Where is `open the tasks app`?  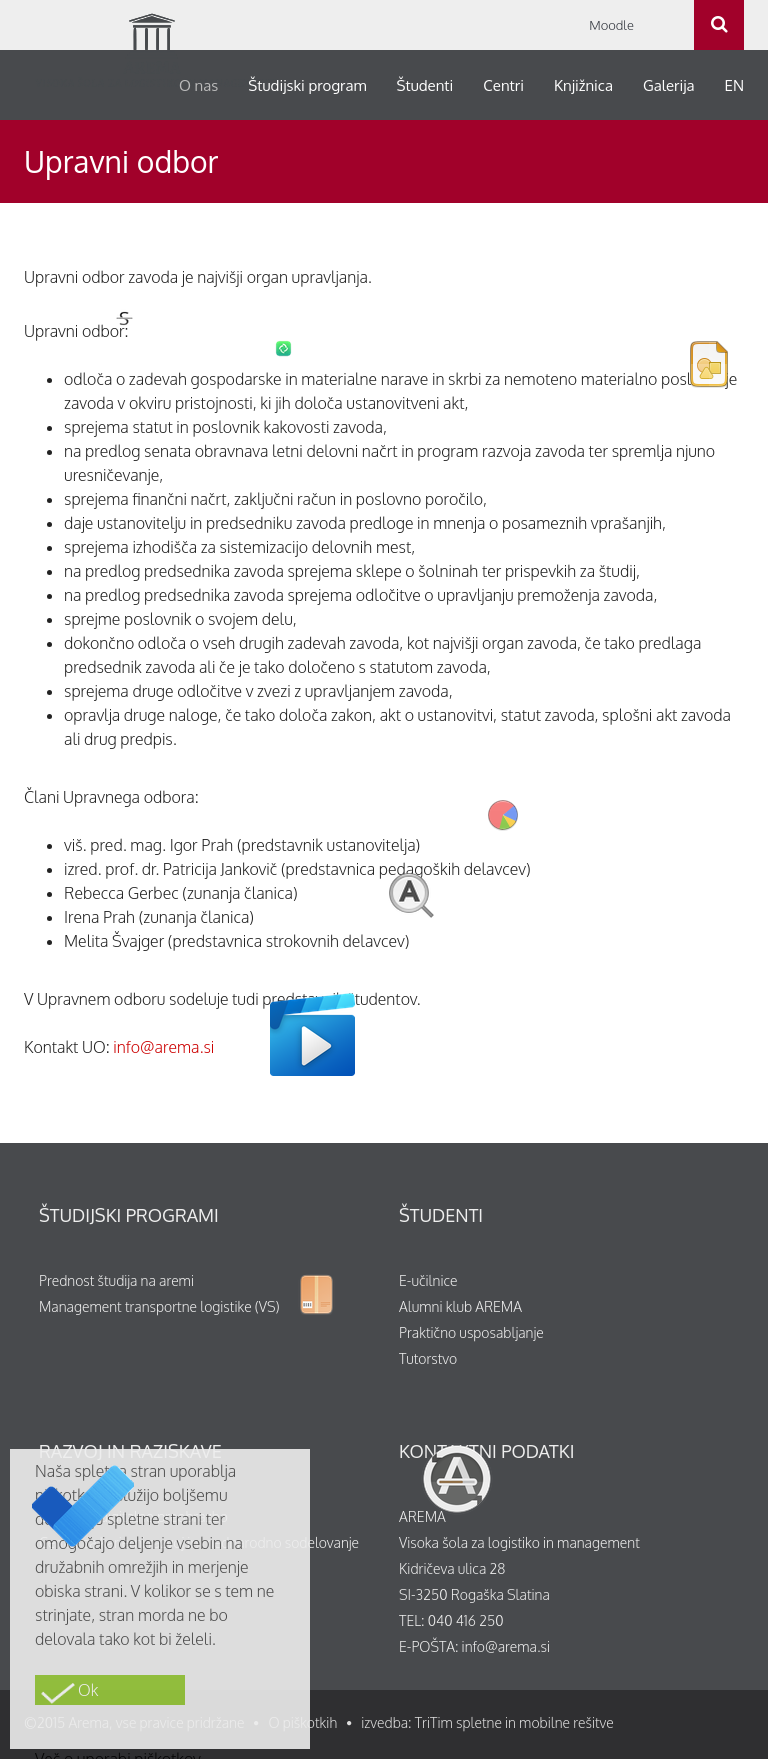 open the tasks app is located at coordinates (83, 1506).